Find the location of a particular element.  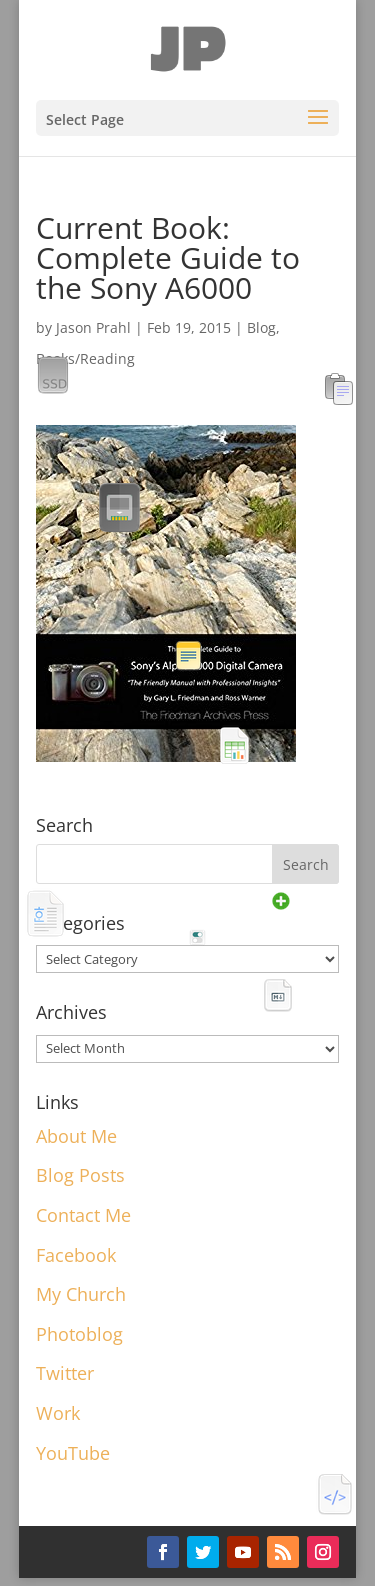

open a spreadsheet file is located at coordinates (234, 745).